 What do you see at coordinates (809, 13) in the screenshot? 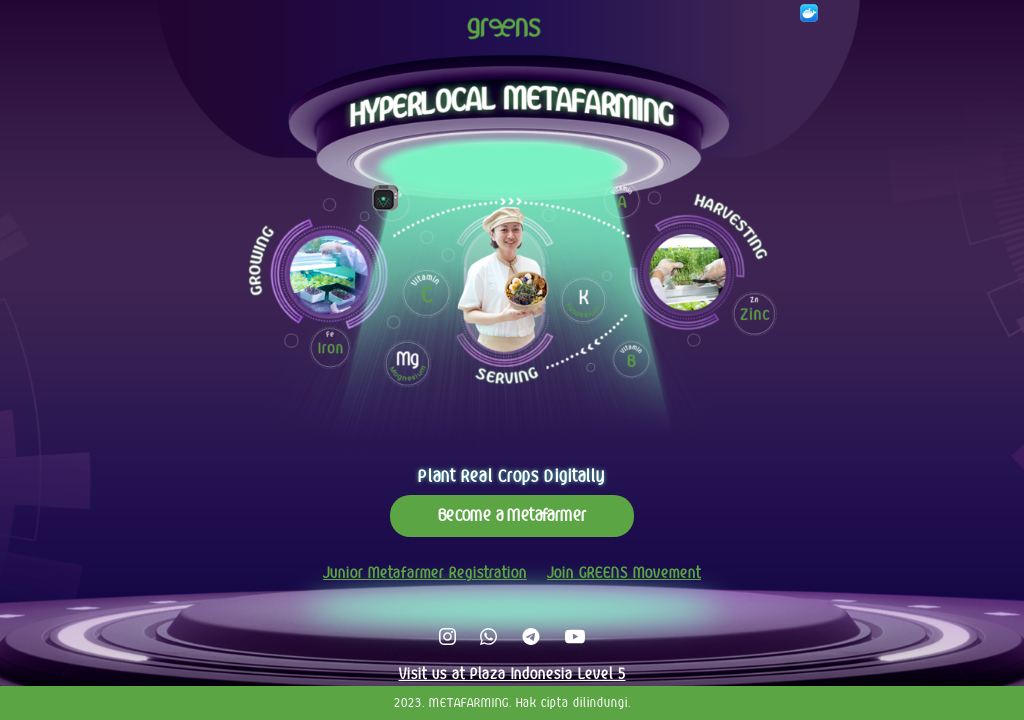
I see `open Docker desktop application` at bounding box center [809, 13].